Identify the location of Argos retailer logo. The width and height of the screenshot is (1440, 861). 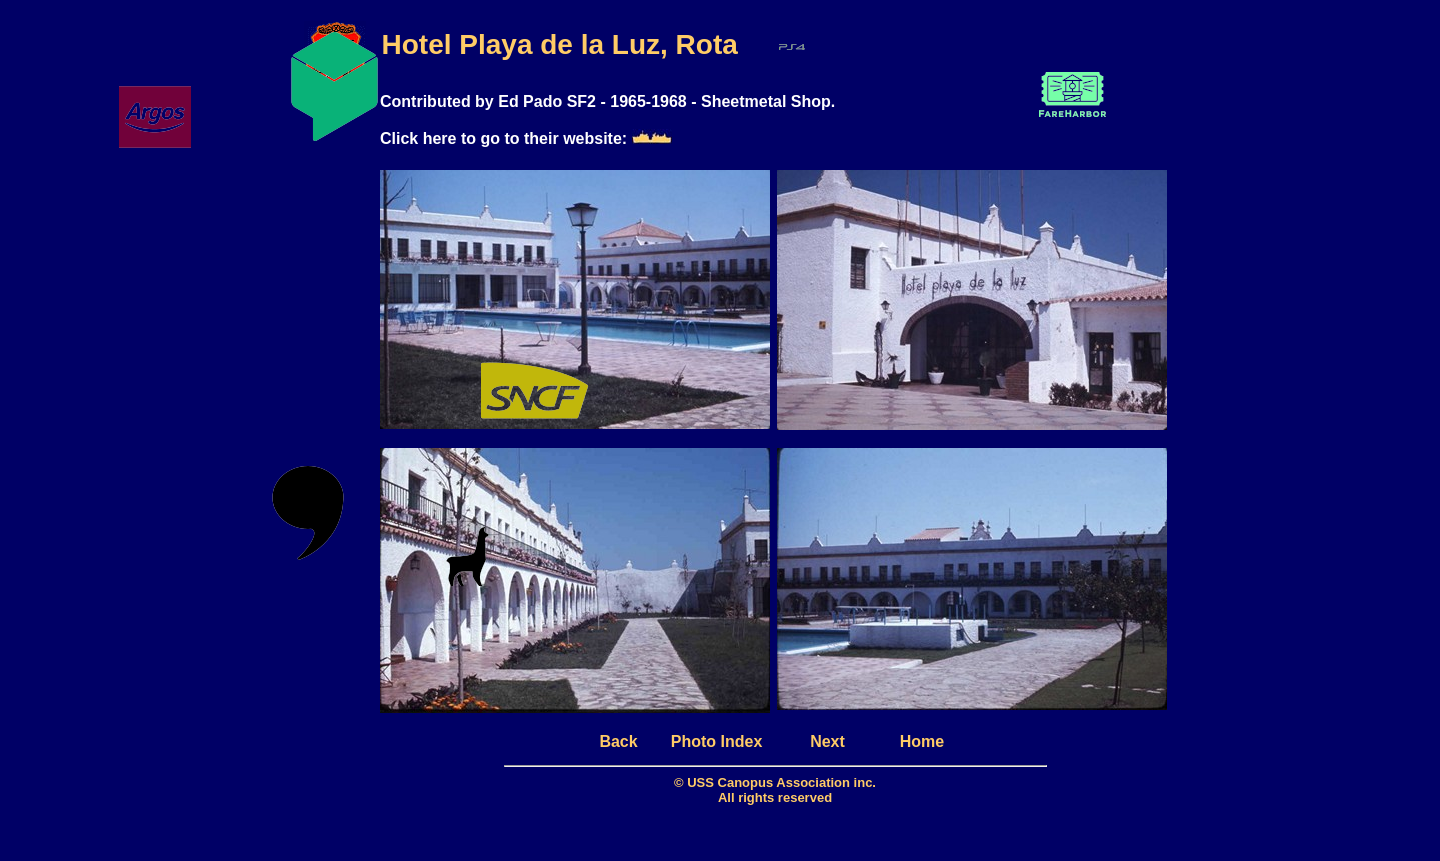
(155, 117).